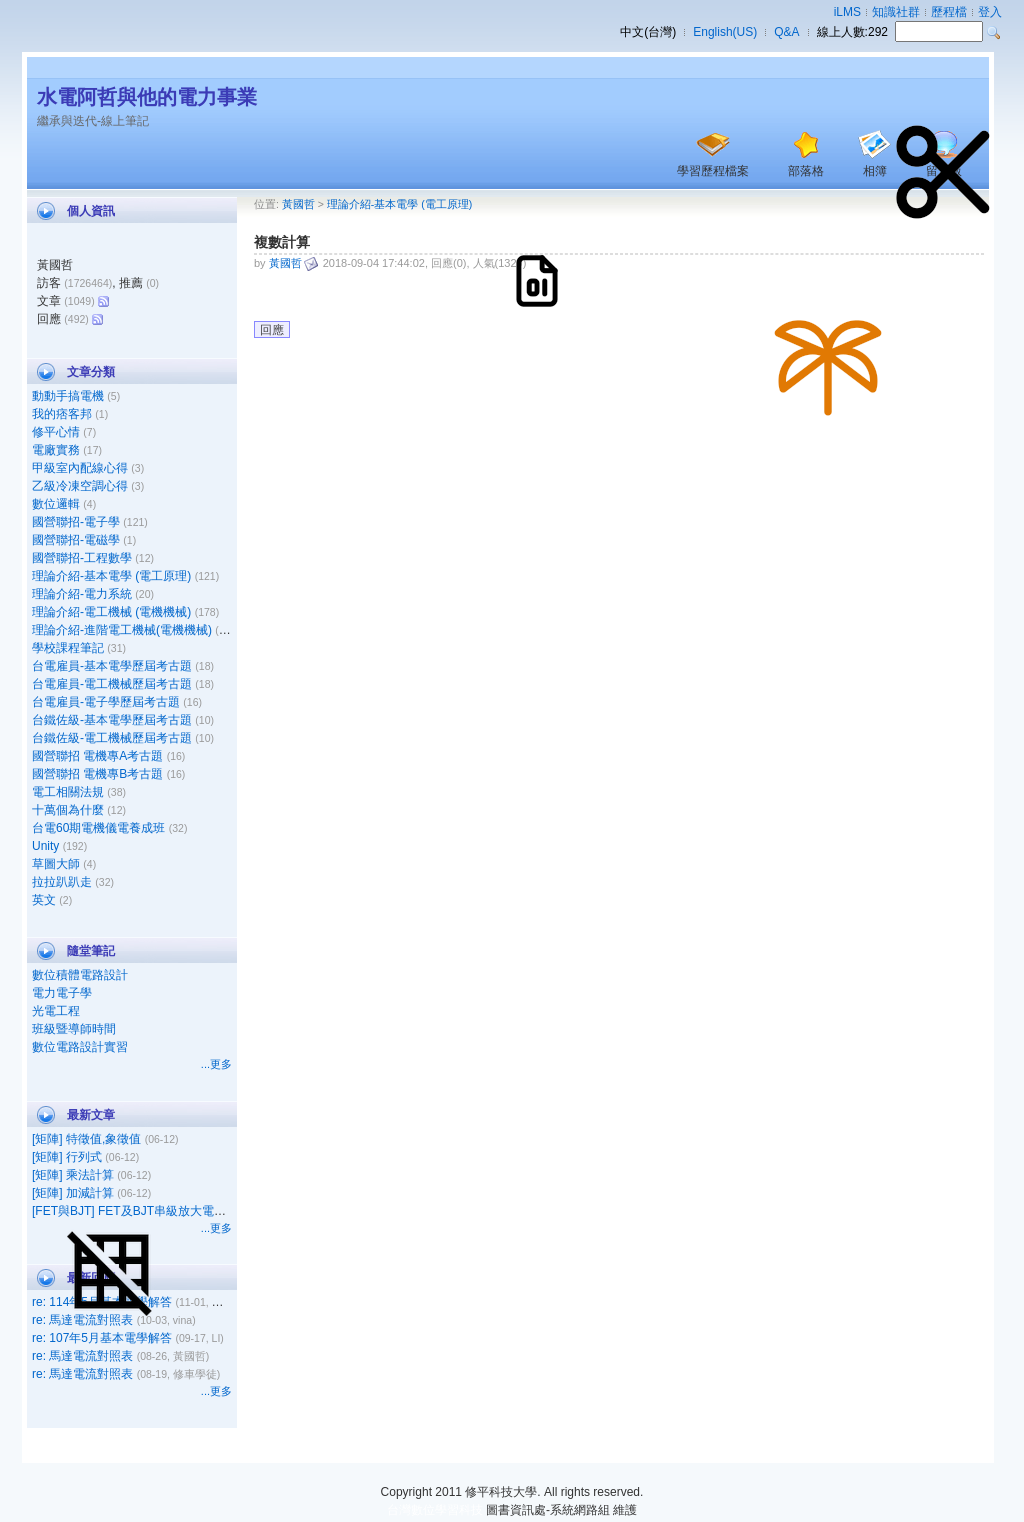 This screenshot has width=1024, height=1522. Describe the element at coordinates (111, 1271) in the screenshot. I see `disable grid view` at that location.